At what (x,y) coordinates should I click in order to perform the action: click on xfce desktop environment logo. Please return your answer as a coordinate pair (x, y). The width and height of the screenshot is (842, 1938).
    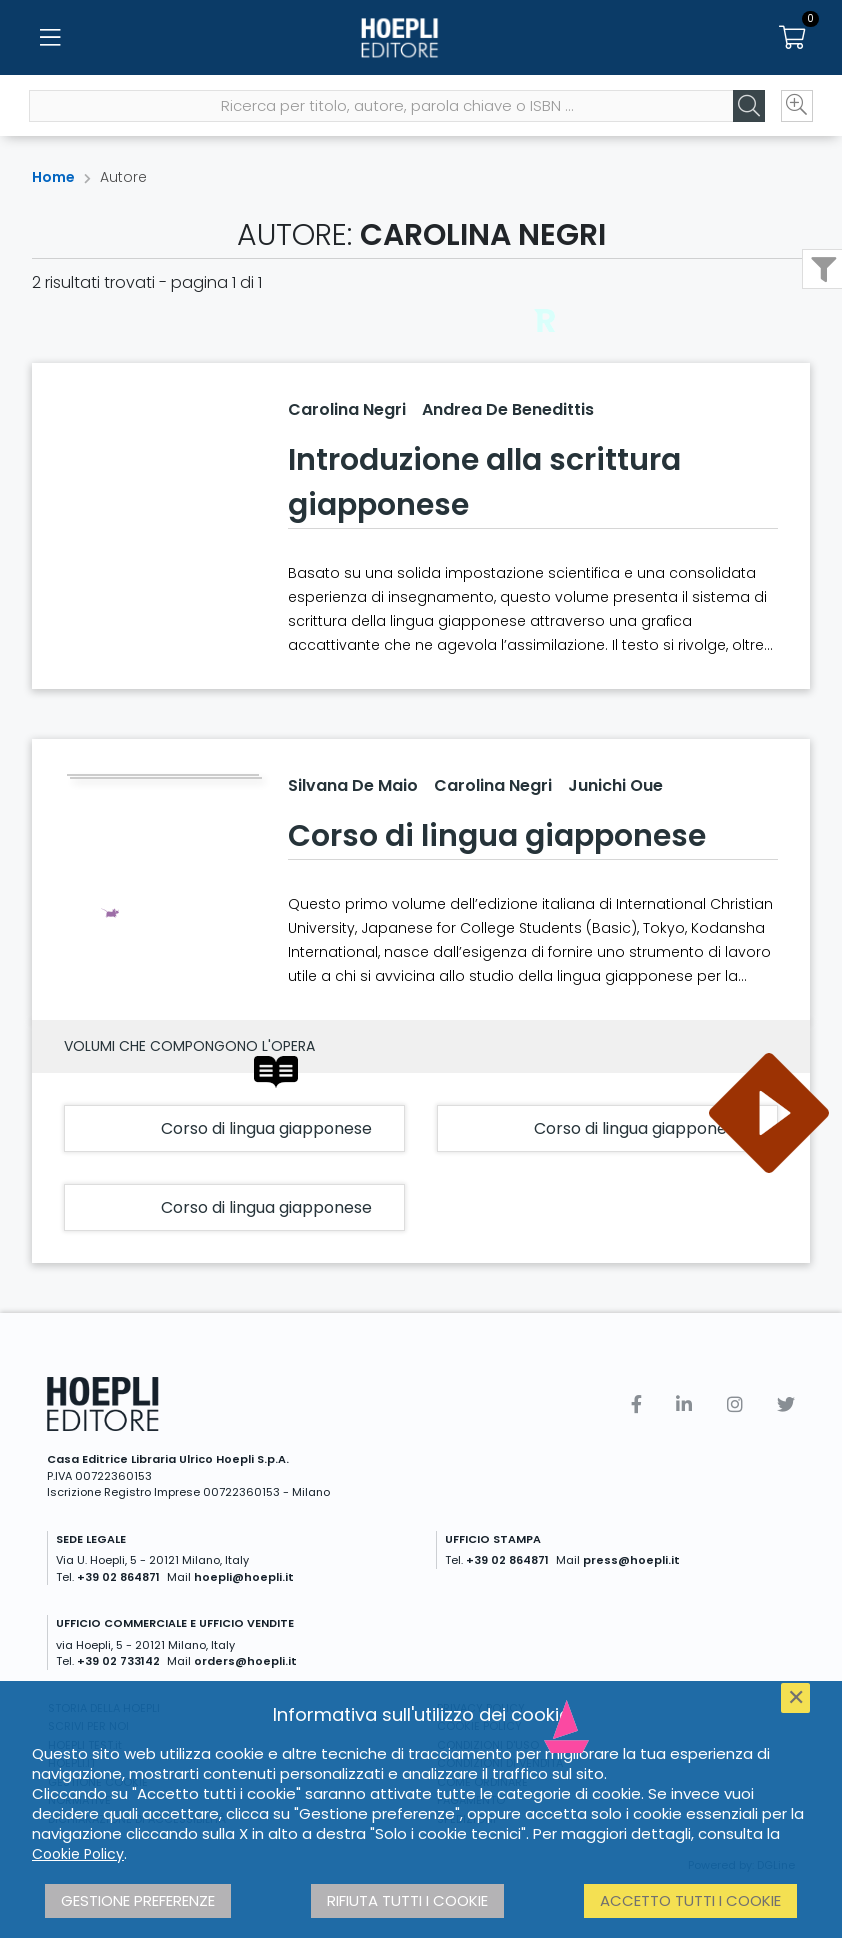
    Looking at the image, I should click on (110, 913).